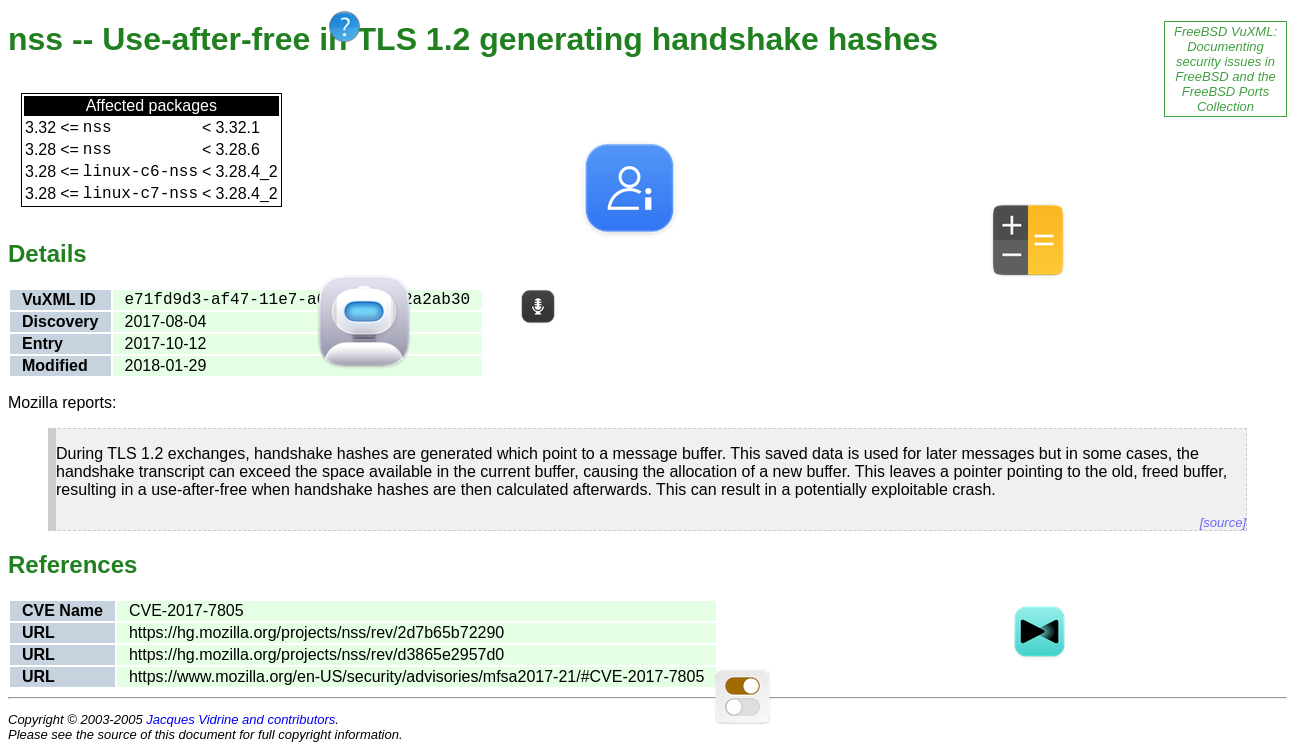 This screenshot has height=755, width=1295. I want to click on open Automator app for macOS, so click(364, 321).